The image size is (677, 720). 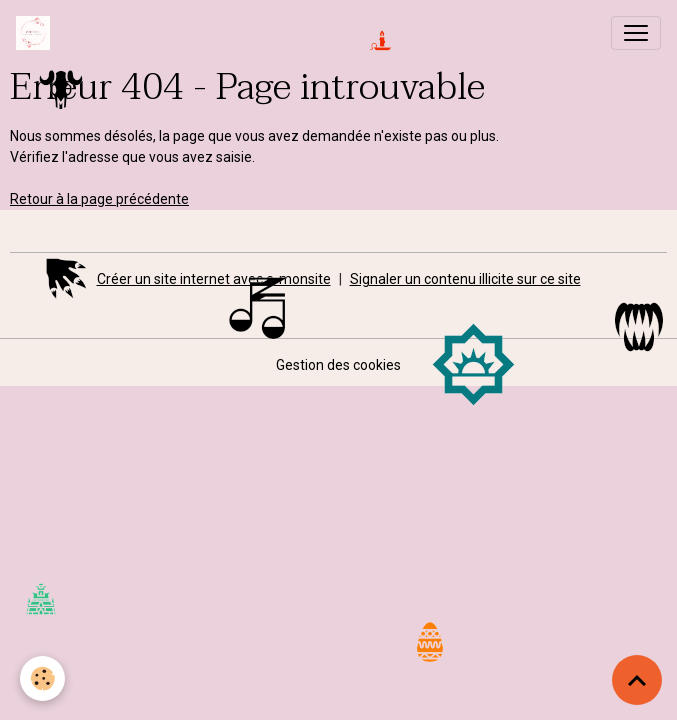 What do you see at coordinates (639, 327) in the screenshot?
I see `represents a monster or creature enemy type` at bounding box center [639, 327].